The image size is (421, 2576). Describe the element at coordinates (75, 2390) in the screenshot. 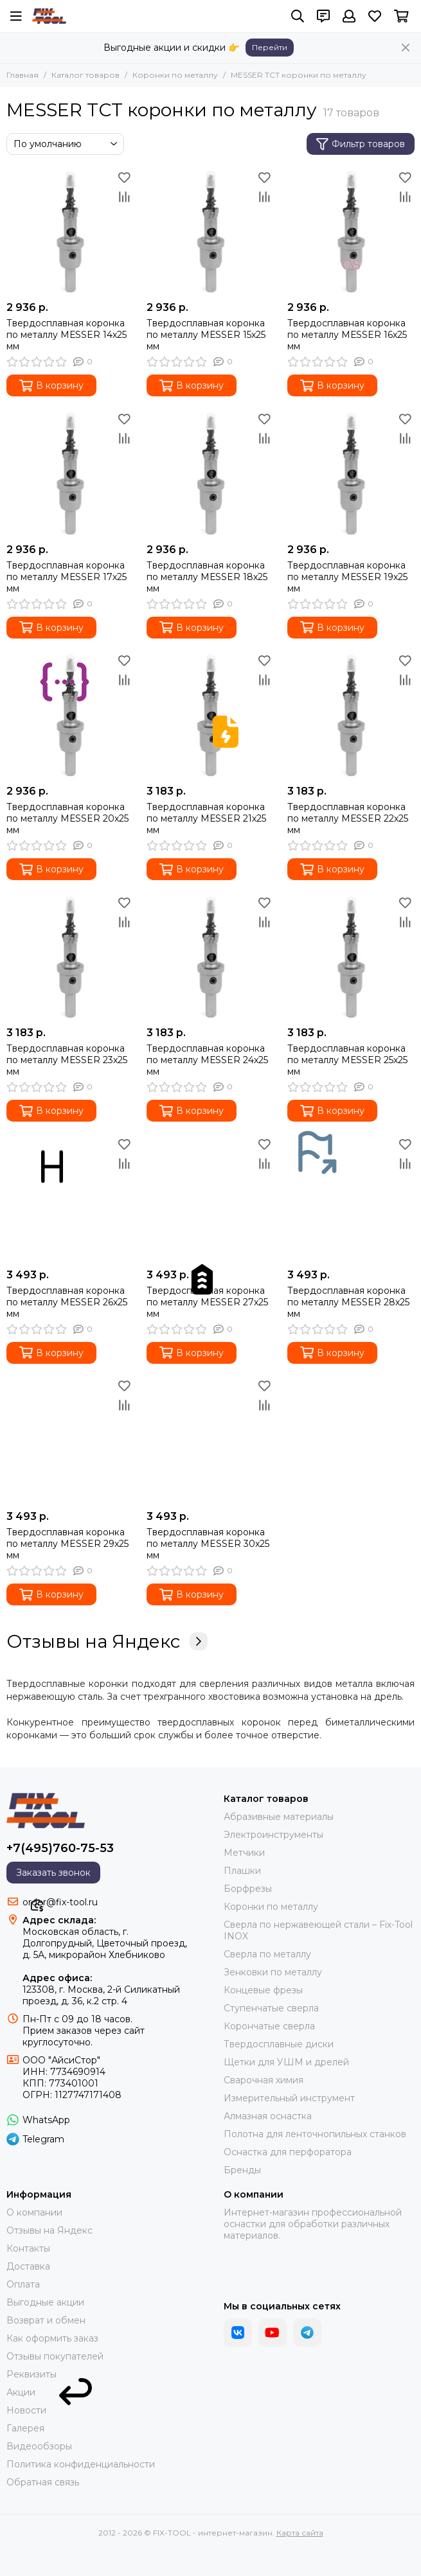

I see `go back to the previous screen` at that location.